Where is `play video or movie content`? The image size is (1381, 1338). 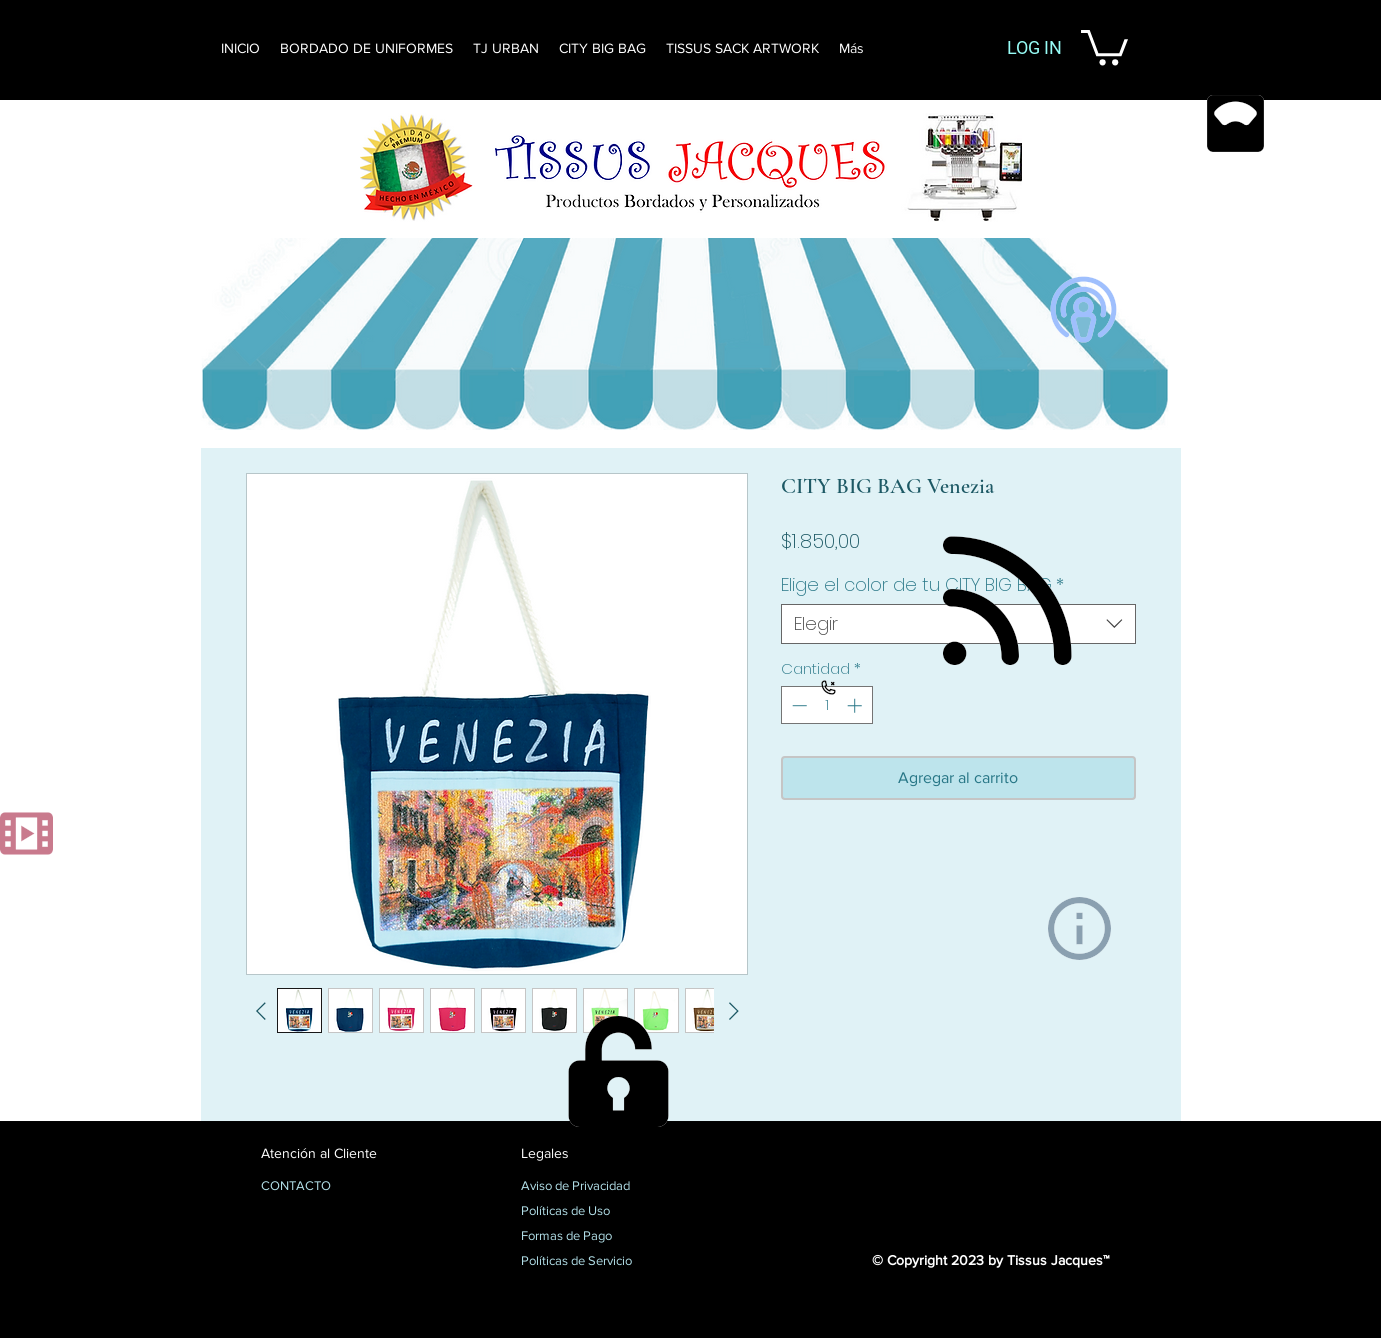
play video or movie content is located at coordinates (26, 833).